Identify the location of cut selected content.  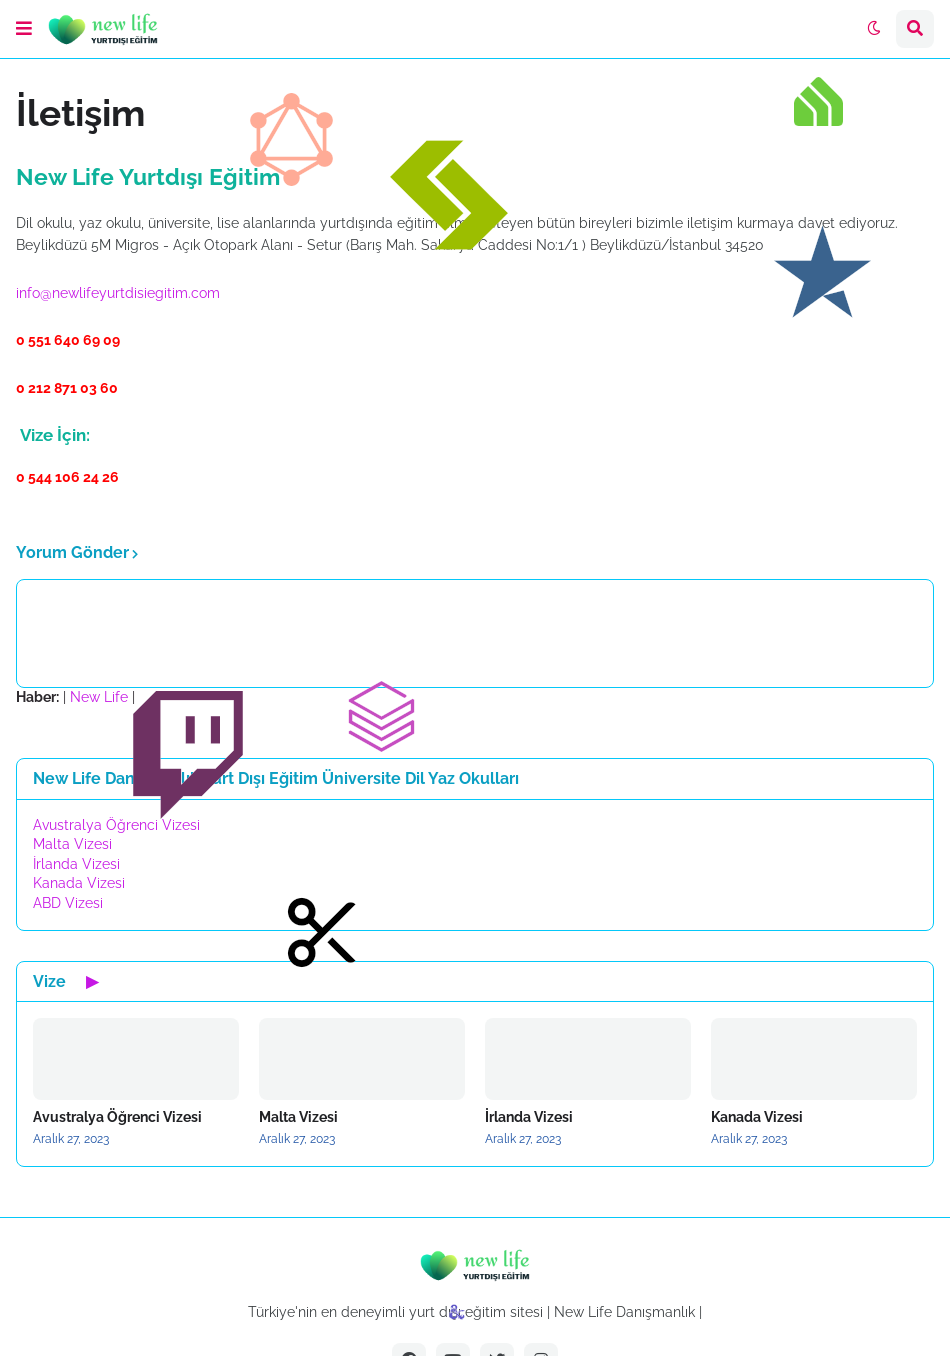
(322, 932).